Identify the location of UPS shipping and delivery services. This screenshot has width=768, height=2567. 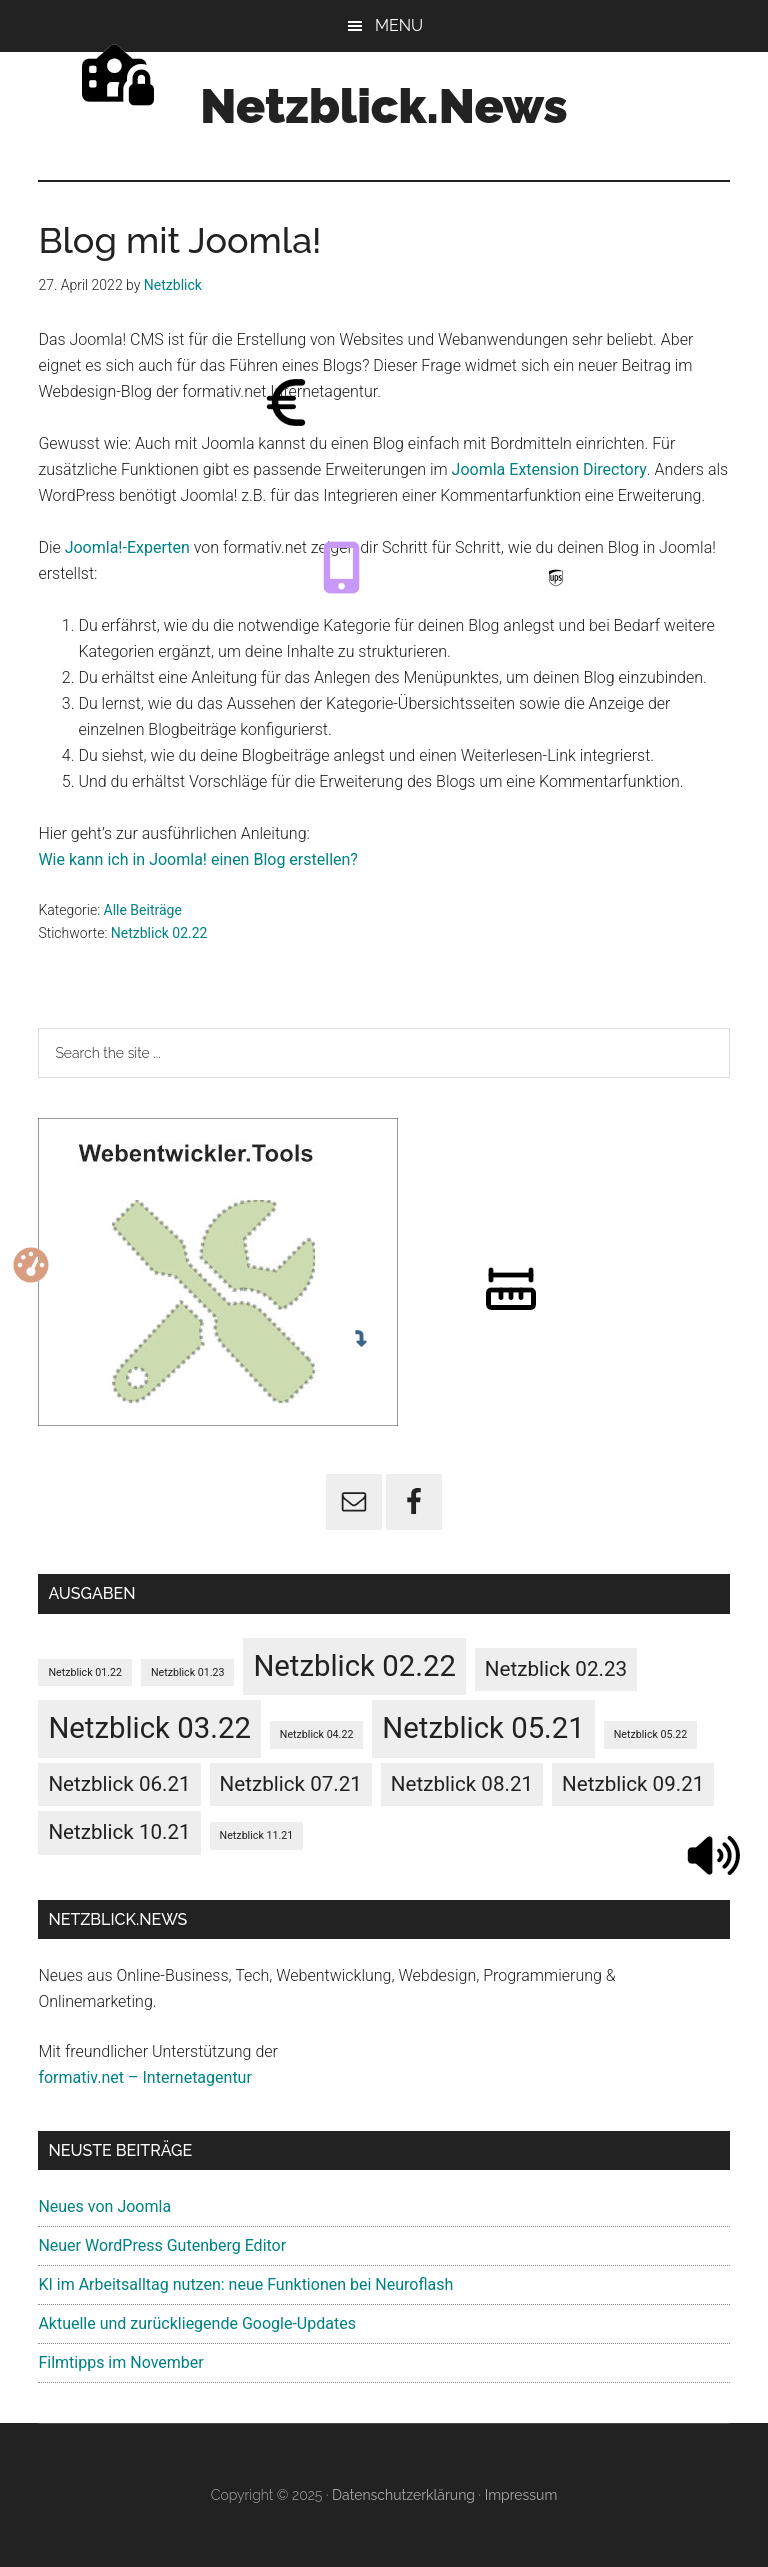
(556, 578).